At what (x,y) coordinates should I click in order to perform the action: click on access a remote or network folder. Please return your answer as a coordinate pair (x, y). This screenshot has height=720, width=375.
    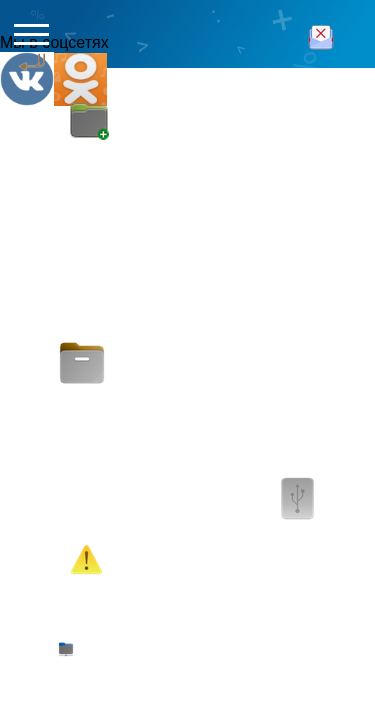
    Looking at the image, I should click on (66, 649).